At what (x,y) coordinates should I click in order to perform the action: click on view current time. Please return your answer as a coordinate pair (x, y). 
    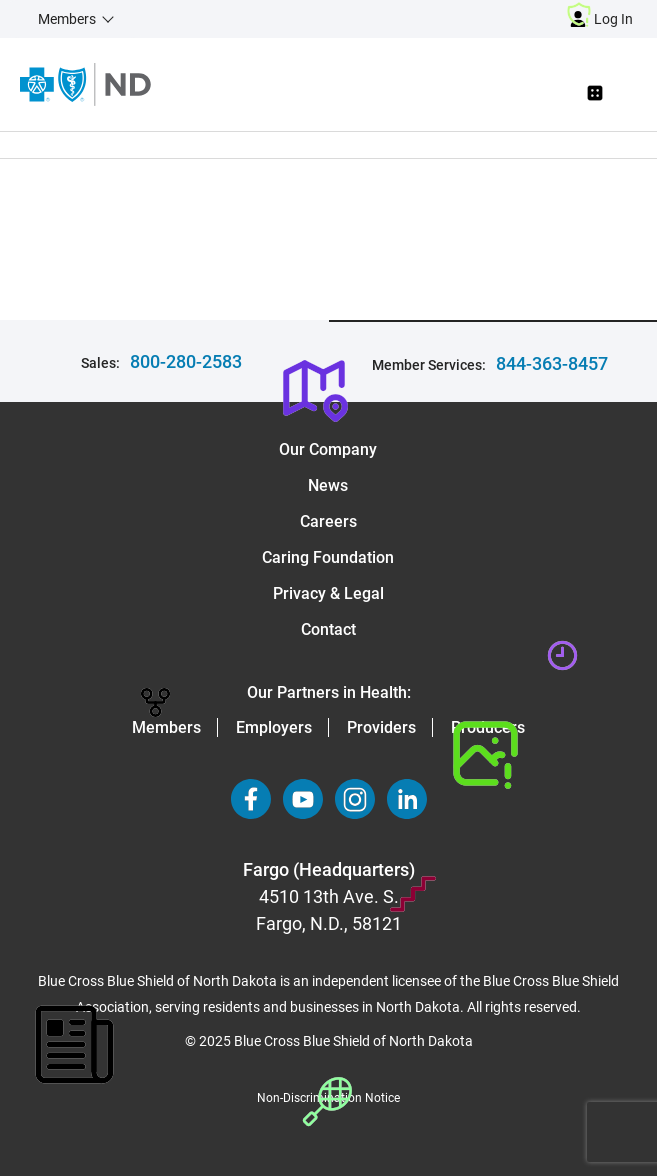
    Looking at the image, I should click on (562, 655).